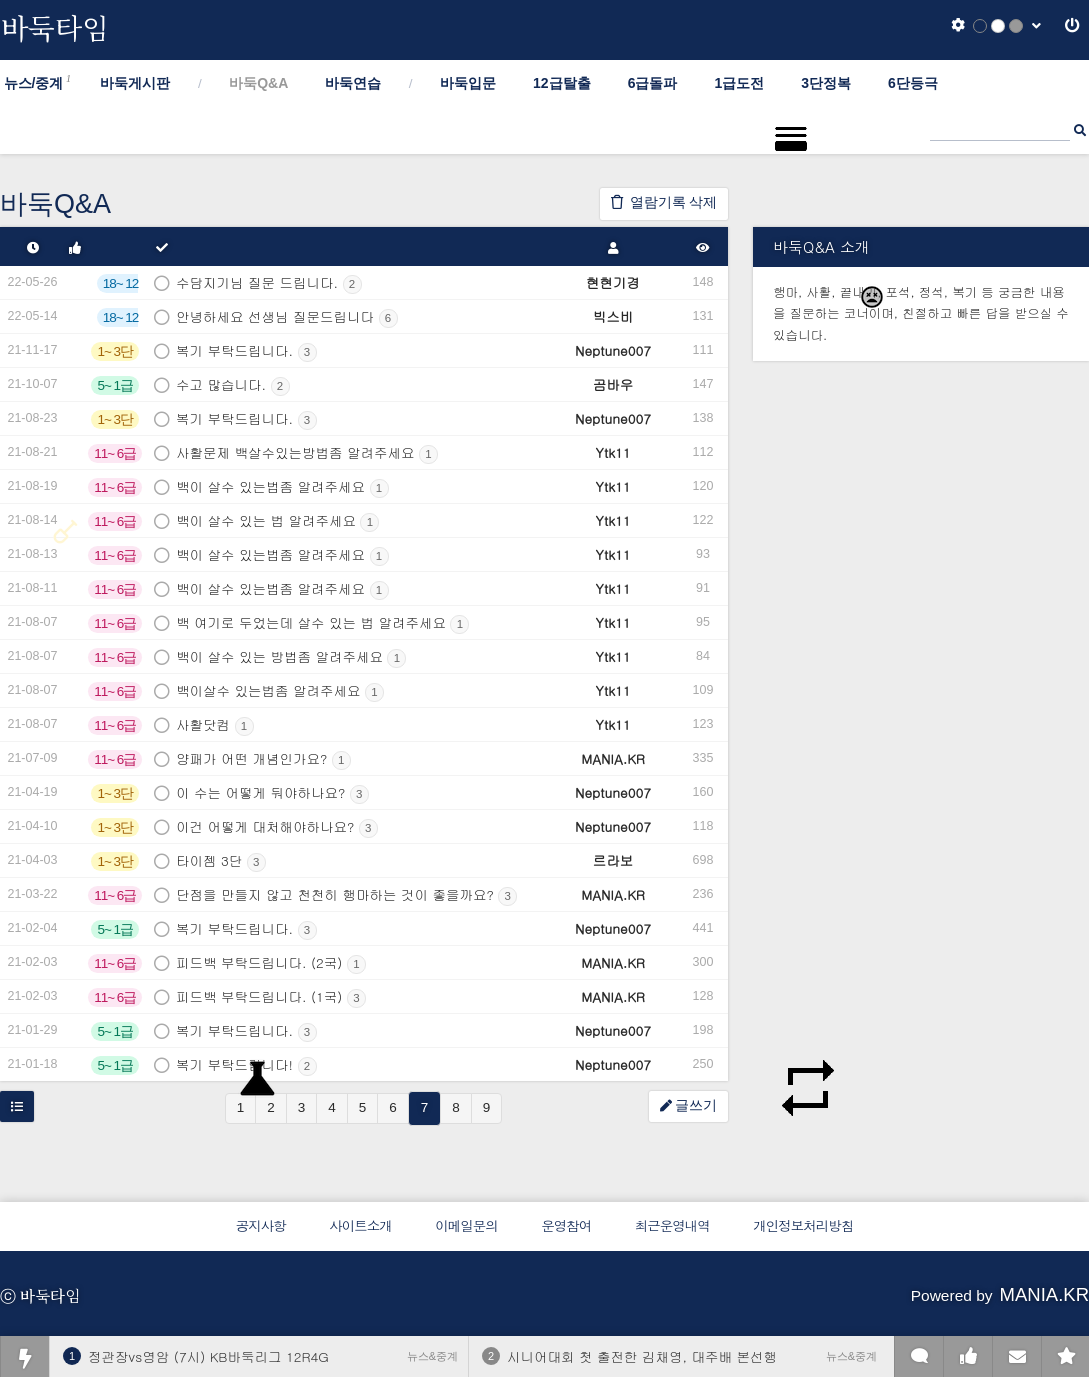 This screenshot has height=1377, width=1089. Describe the element at coordinates (257, 1078) in the screenshot. I see `access science or laboratory features` at that location.